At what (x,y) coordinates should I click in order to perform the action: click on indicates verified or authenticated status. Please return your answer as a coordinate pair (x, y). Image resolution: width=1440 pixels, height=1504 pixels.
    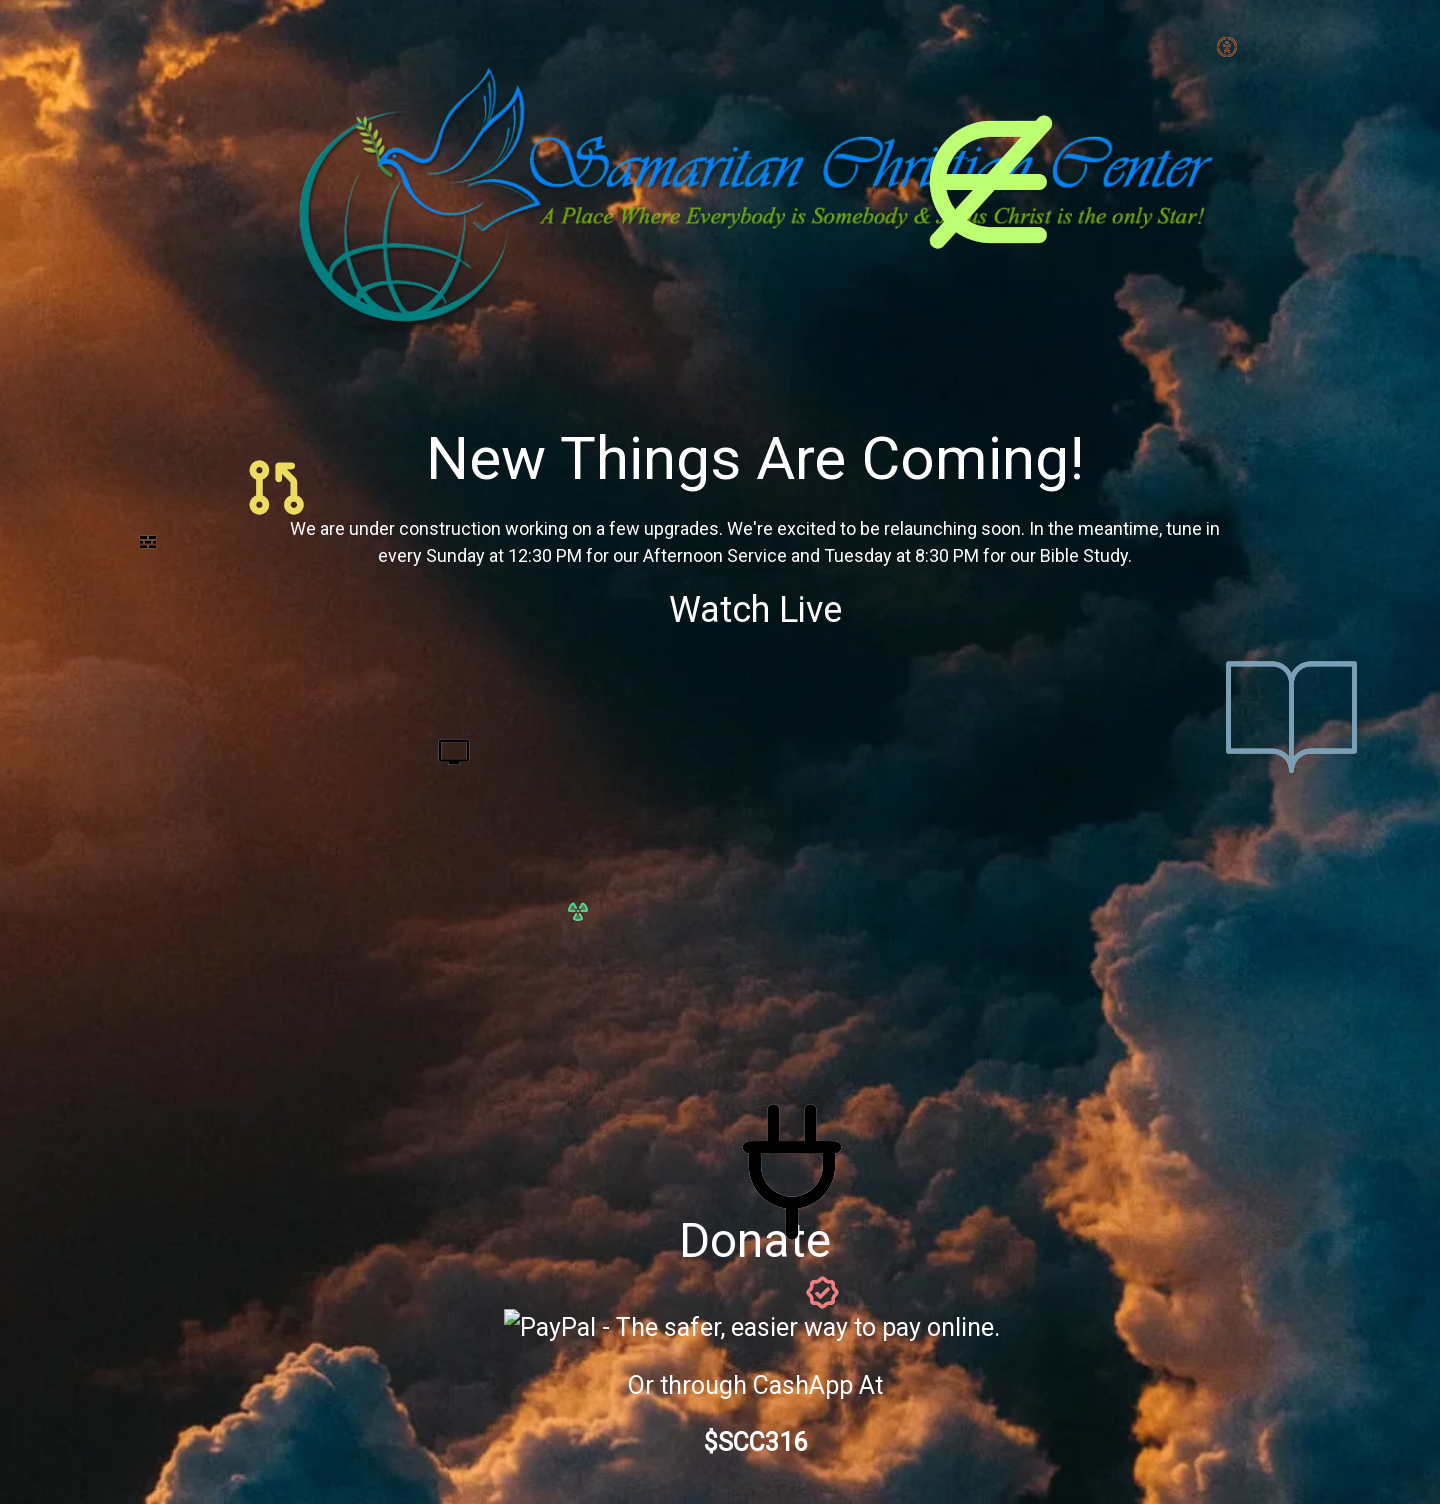
    Looking at the image, I should click on (822, 1292).